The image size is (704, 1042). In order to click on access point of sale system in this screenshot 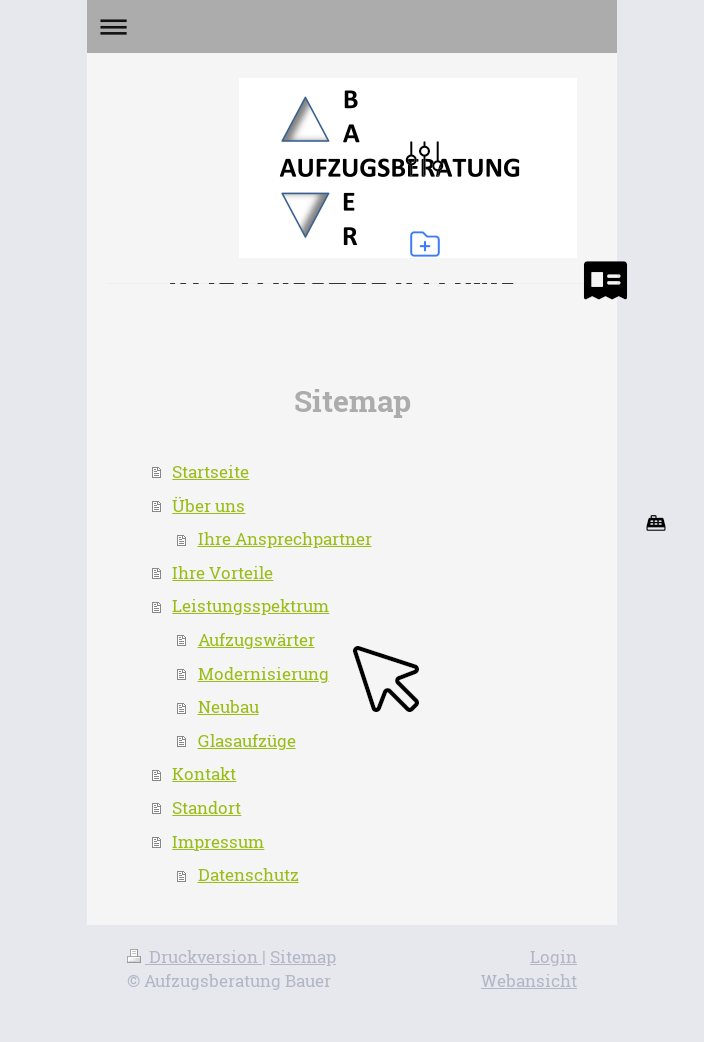, I will do `click(656, 524)`.